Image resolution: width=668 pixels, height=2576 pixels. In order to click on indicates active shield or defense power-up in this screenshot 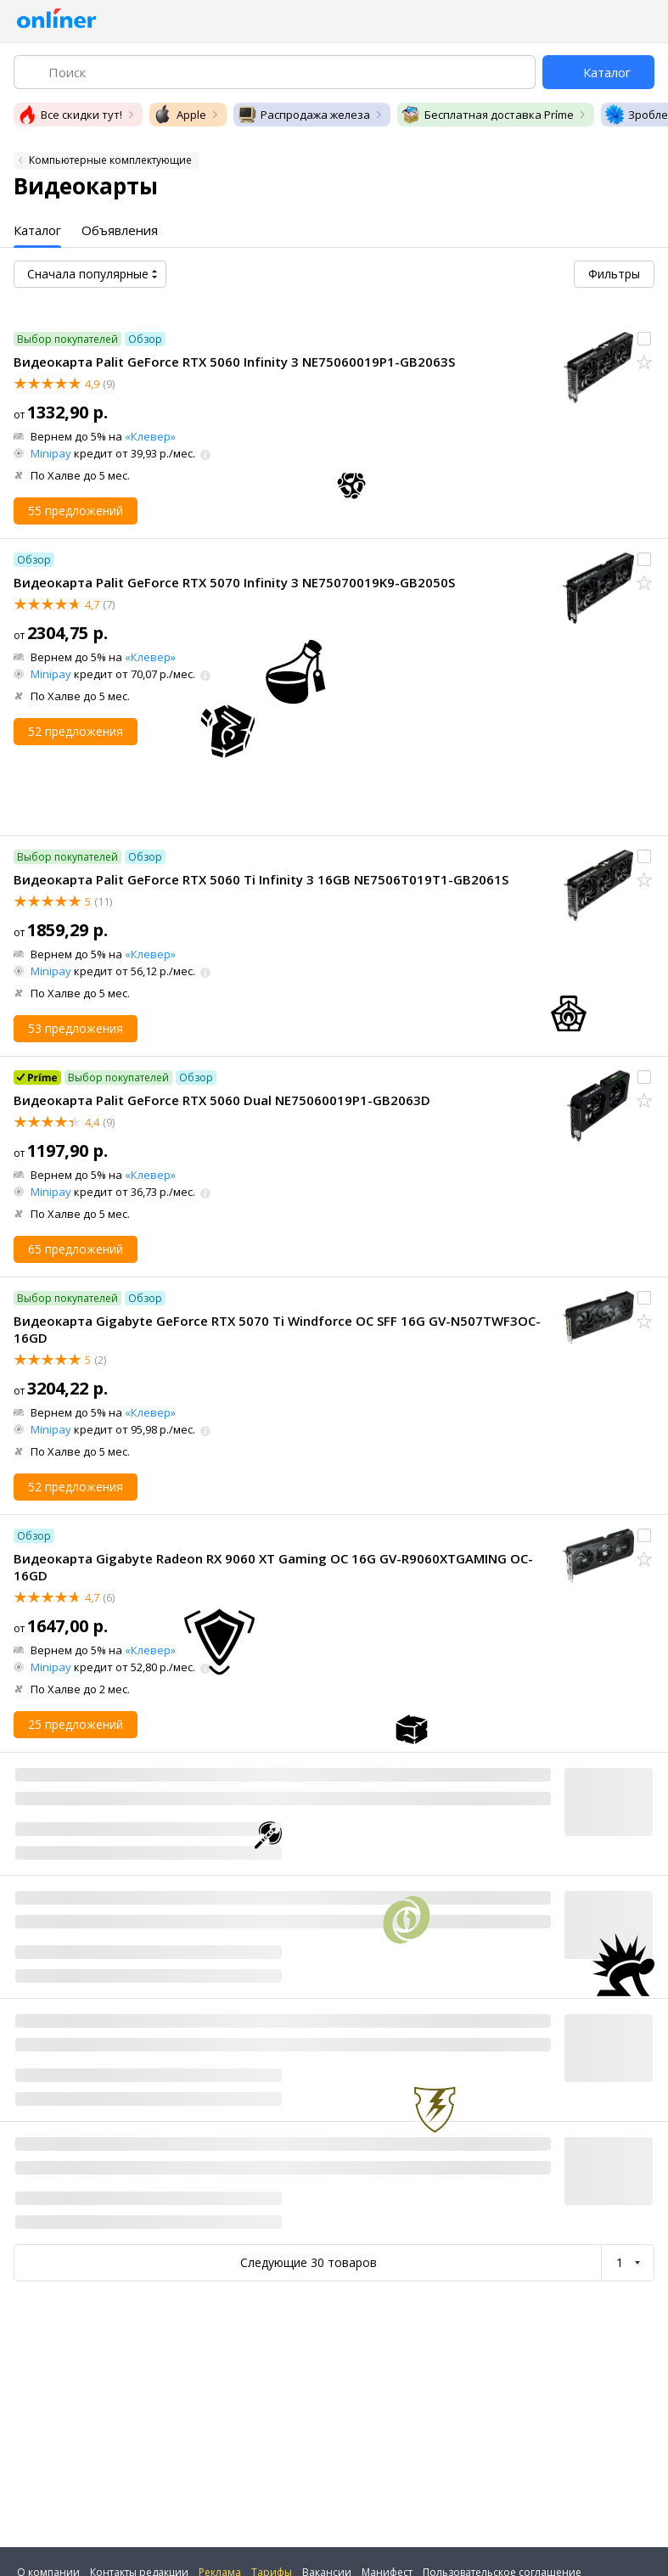, I will do `click(219, 1639)`.